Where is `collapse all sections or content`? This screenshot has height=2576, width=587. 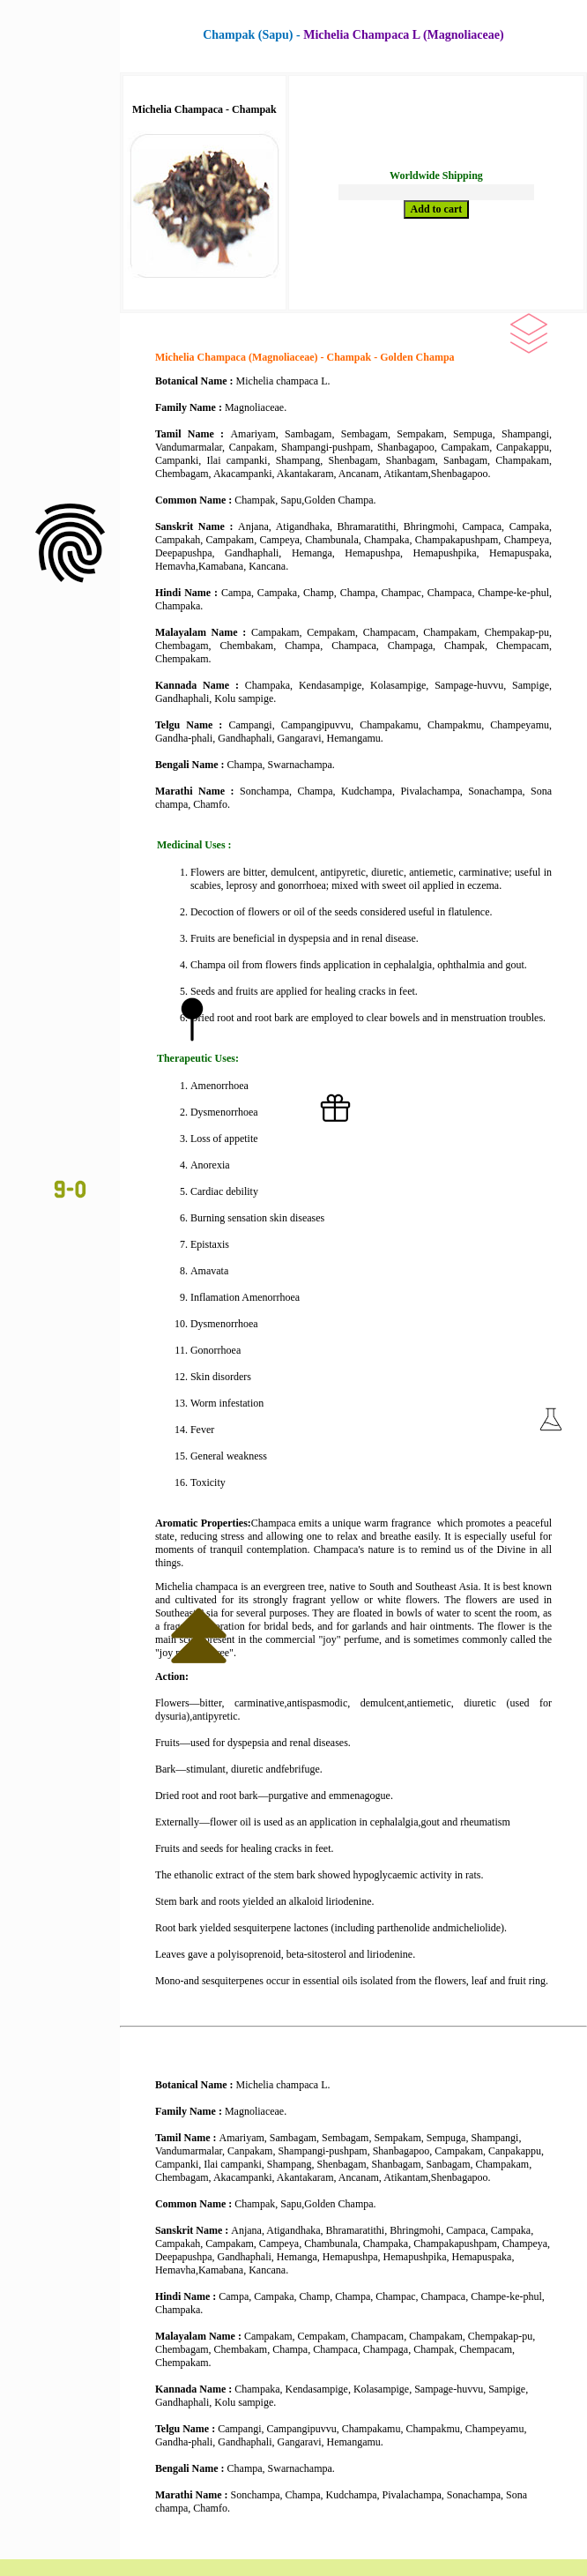 collapse all sections or content is located at coordinates (198, 1638).